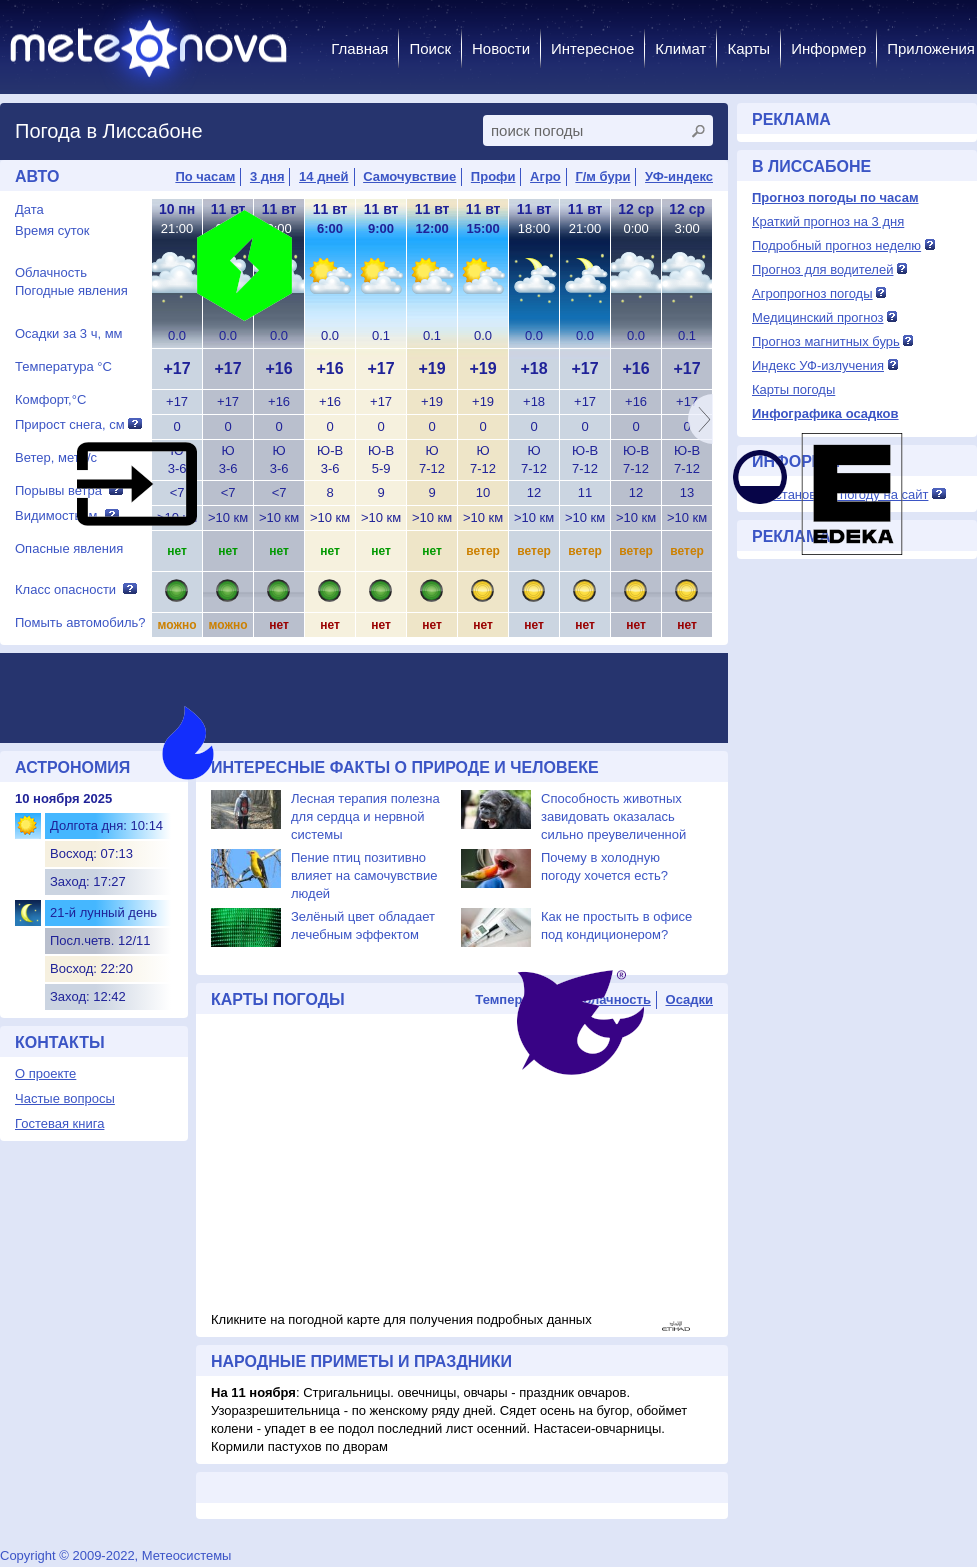 The image size is (977, 1567). Describe the element at coordinates (137, 484) in the screenshot. I see `typer app logo` at that location.